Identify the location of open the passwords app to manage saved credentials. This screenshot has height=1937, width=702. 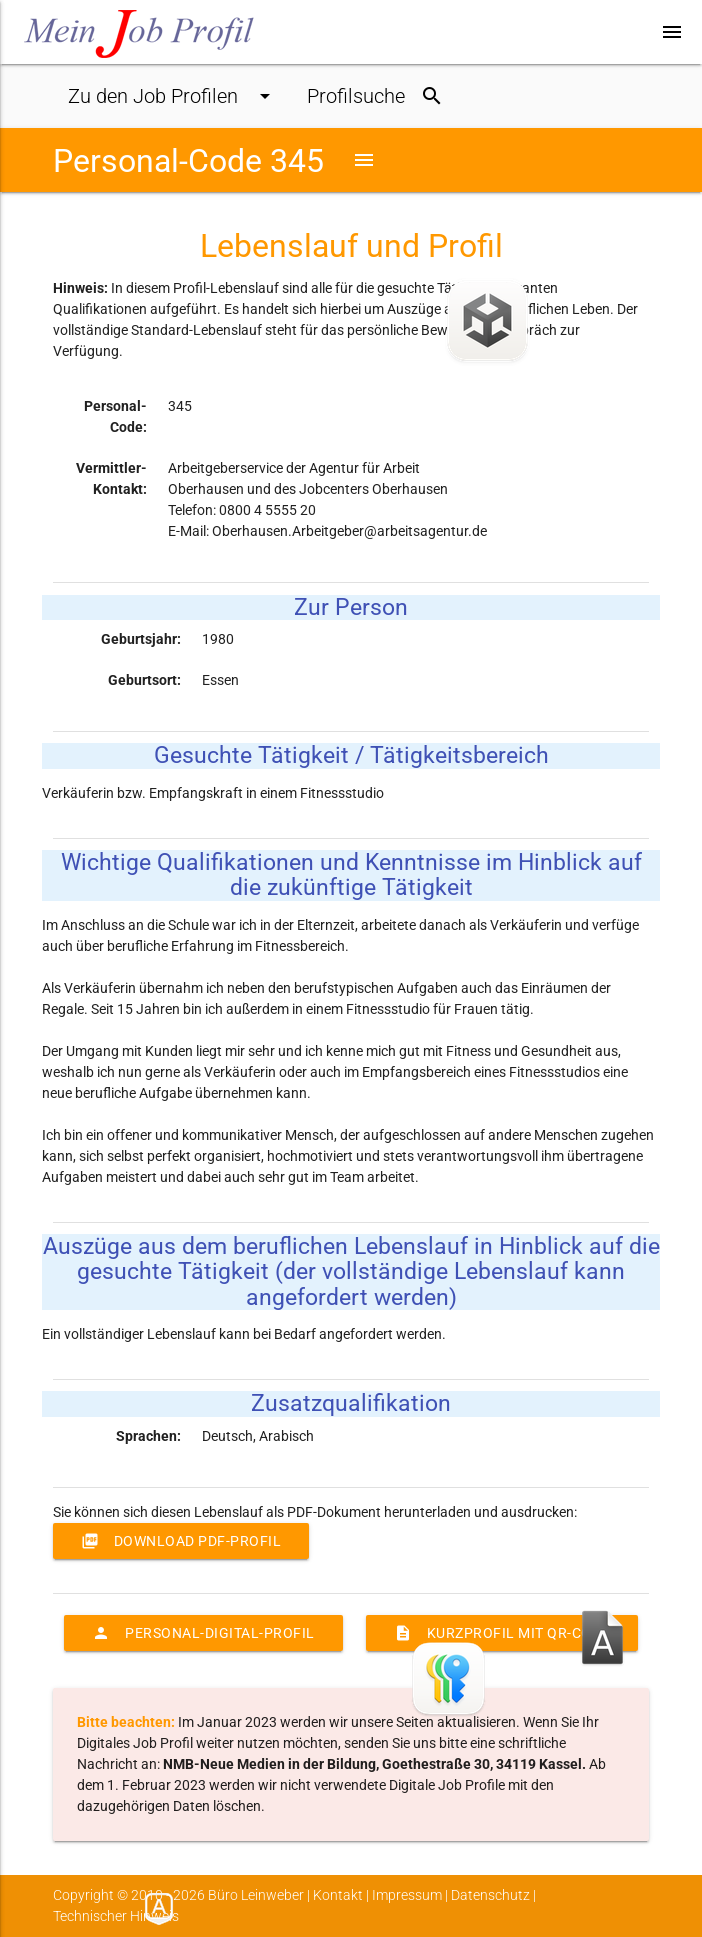
(448, 1678).